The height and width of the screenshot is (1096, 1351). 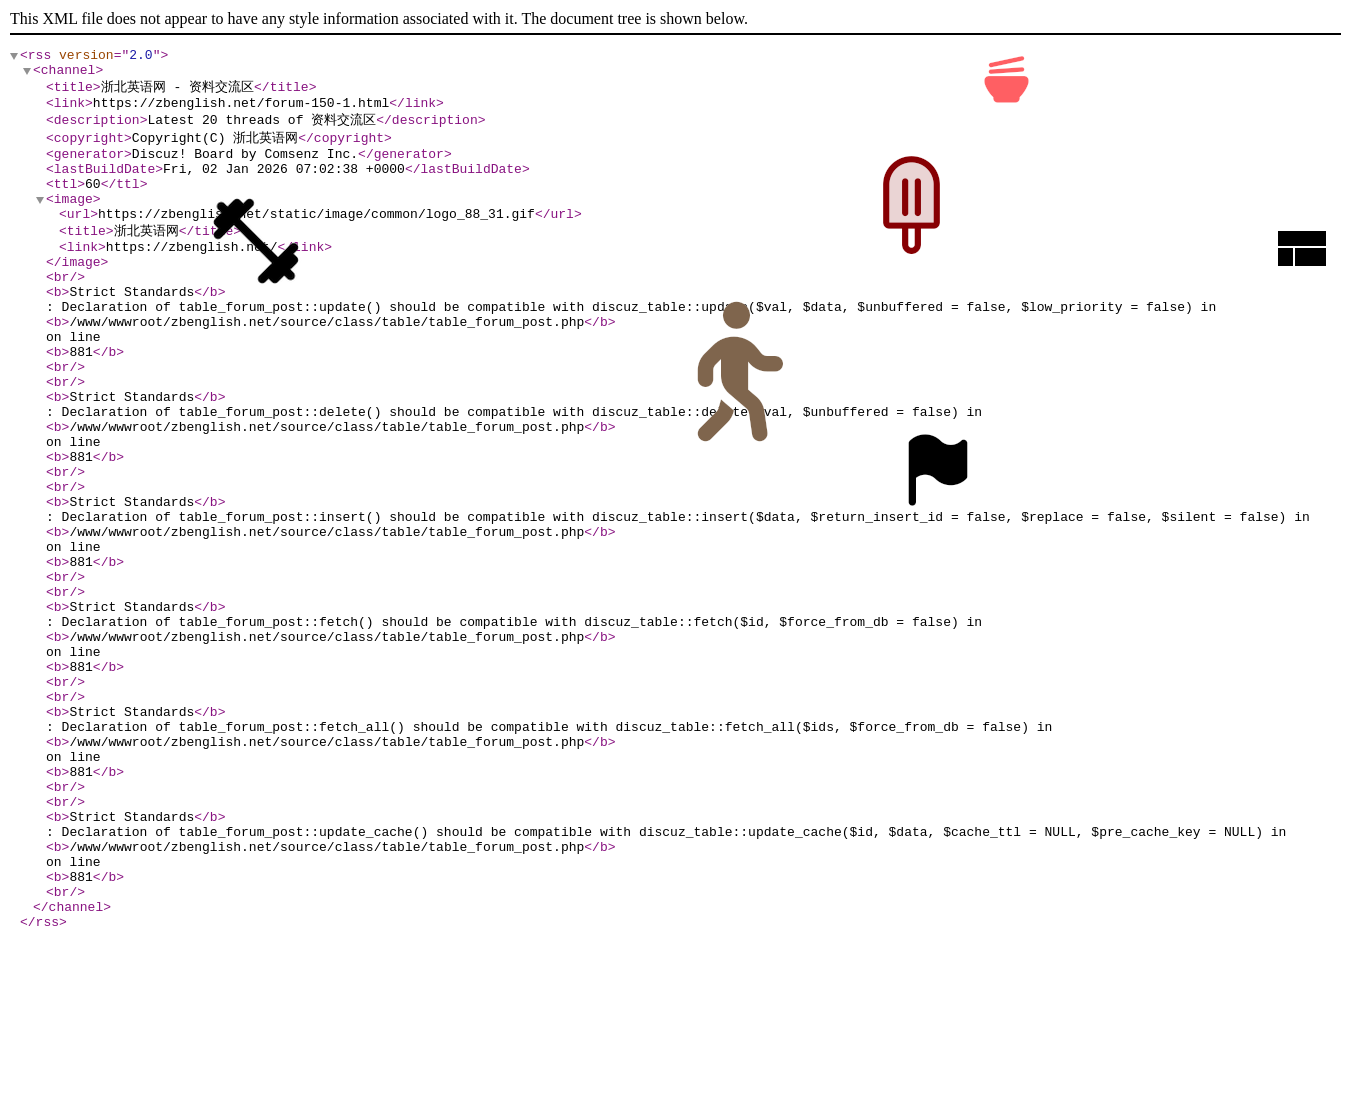 What do you see at coordinates (736, 371) in the screenshot?
I see `walking directions or pedestrian navigation mode` at bounding box center [736, 371].